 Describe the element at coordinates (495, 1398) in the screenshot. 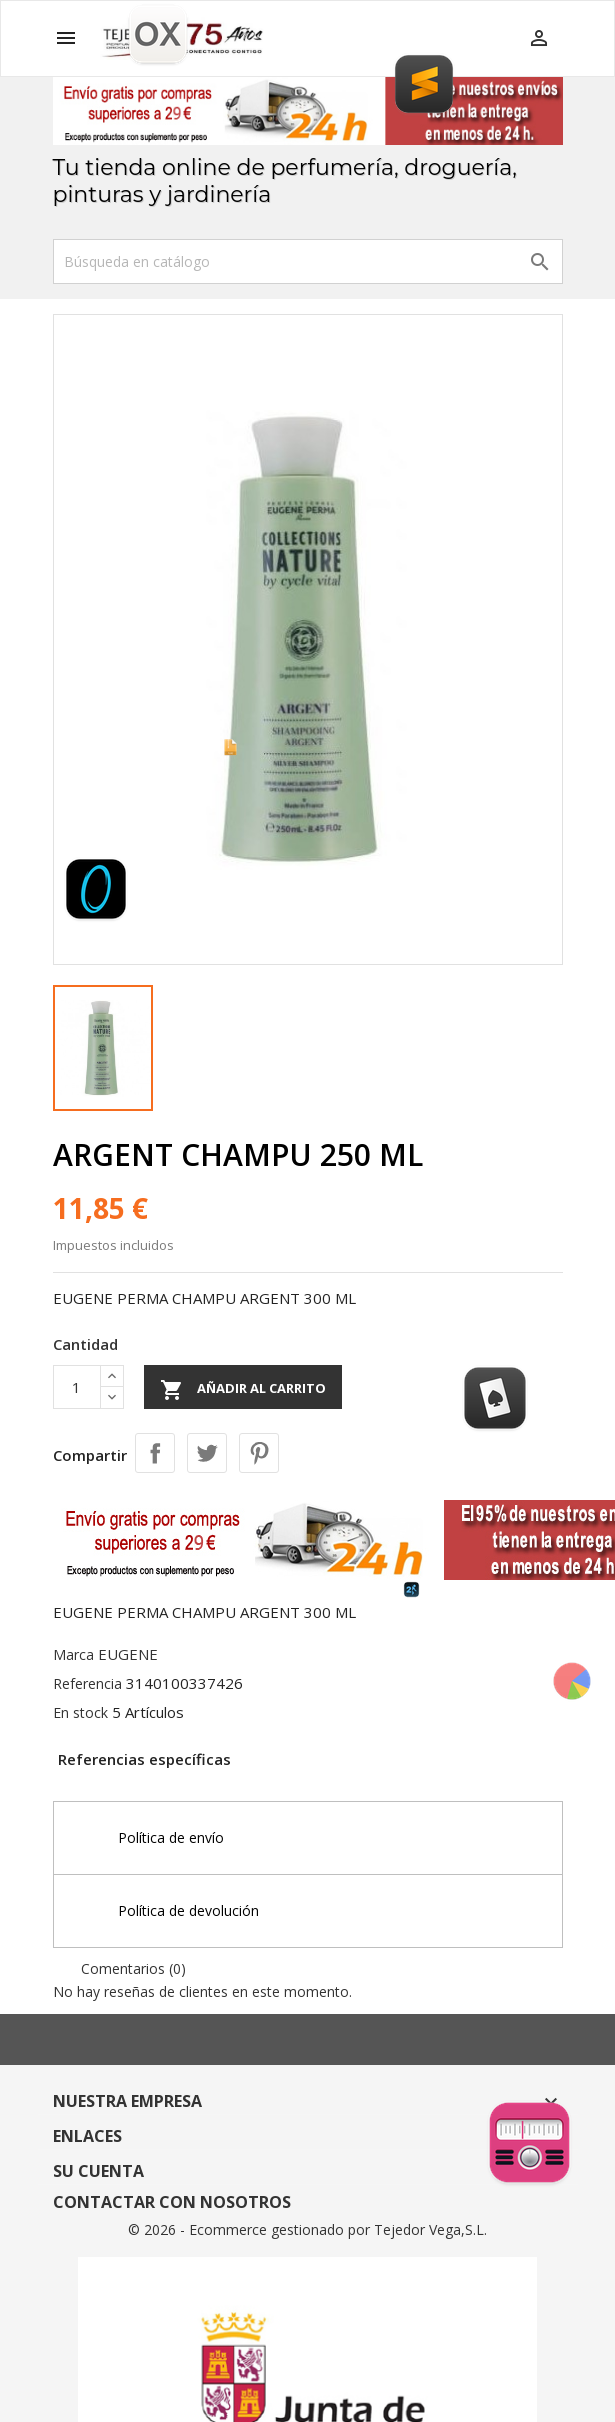

I see `open solitaire card game` at that location.